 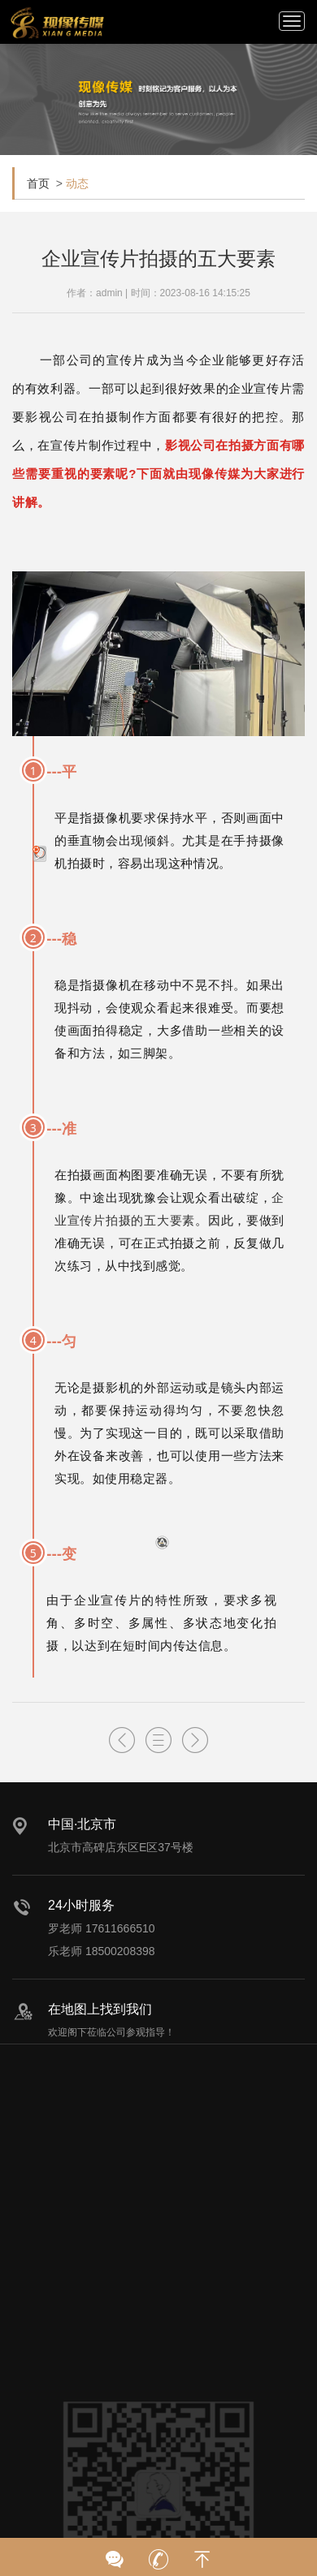 What do you see at coordinates (162, 1542) in the screenshot?
I see `open the software updater application` at bounding box center [162, 1542].